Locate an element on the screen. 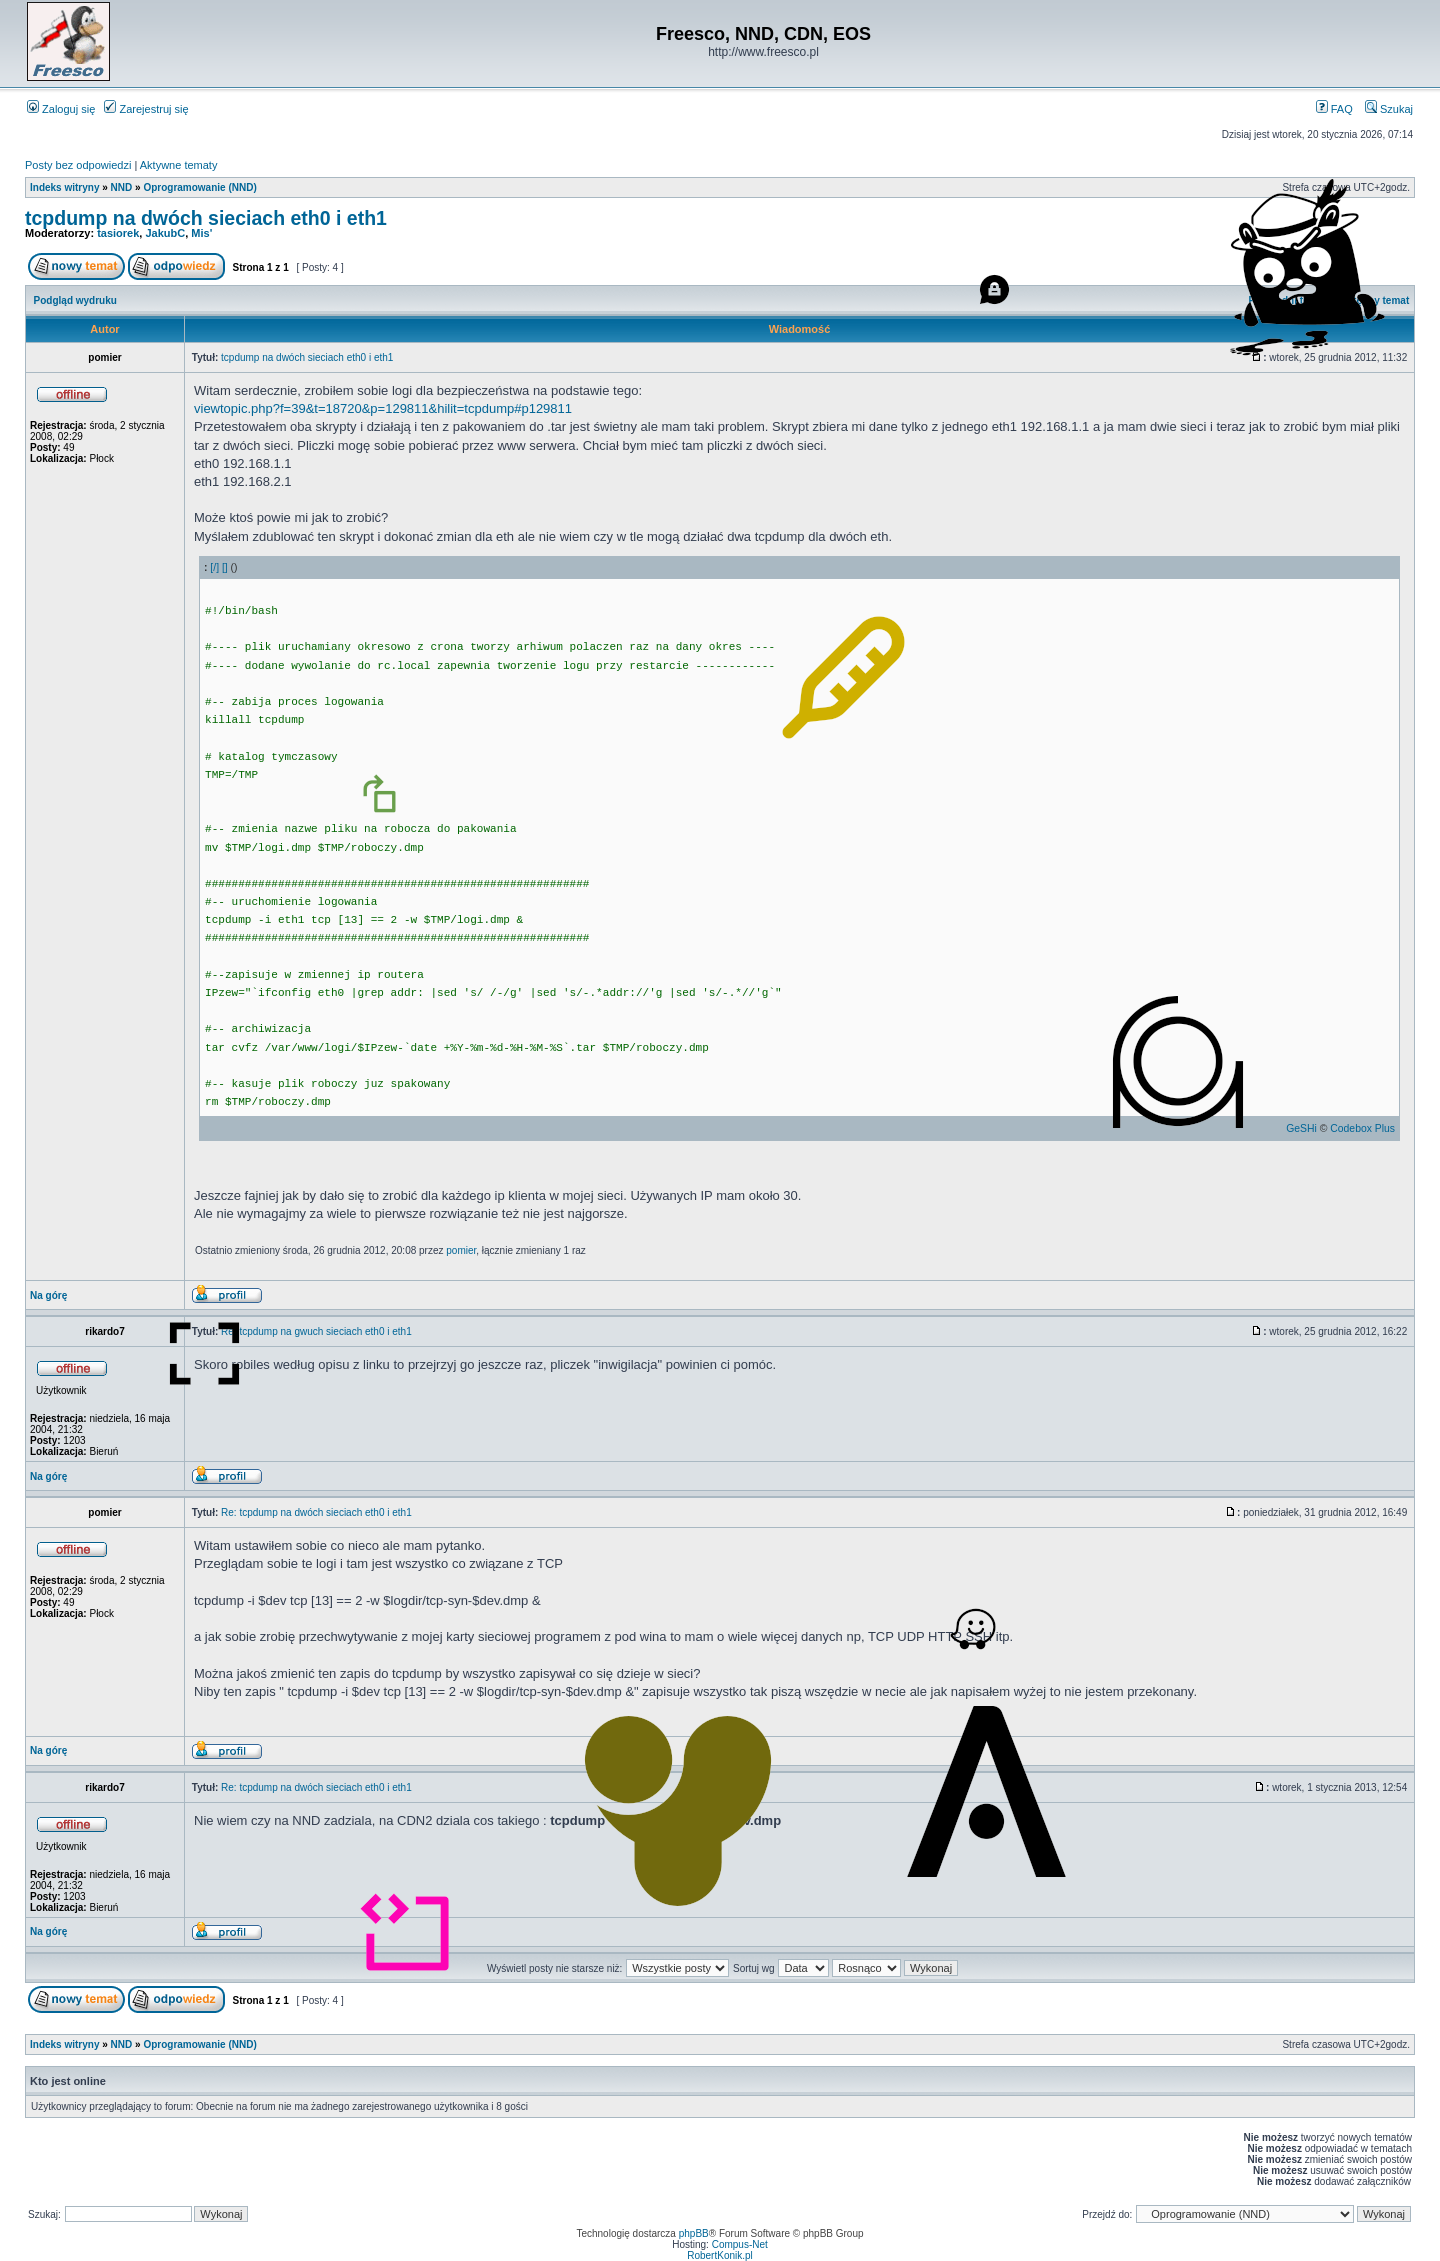 Image resolution: width=1440 pixels, height=2261 pixels. open Waze navigation app is located at coordinates (973, 1629).